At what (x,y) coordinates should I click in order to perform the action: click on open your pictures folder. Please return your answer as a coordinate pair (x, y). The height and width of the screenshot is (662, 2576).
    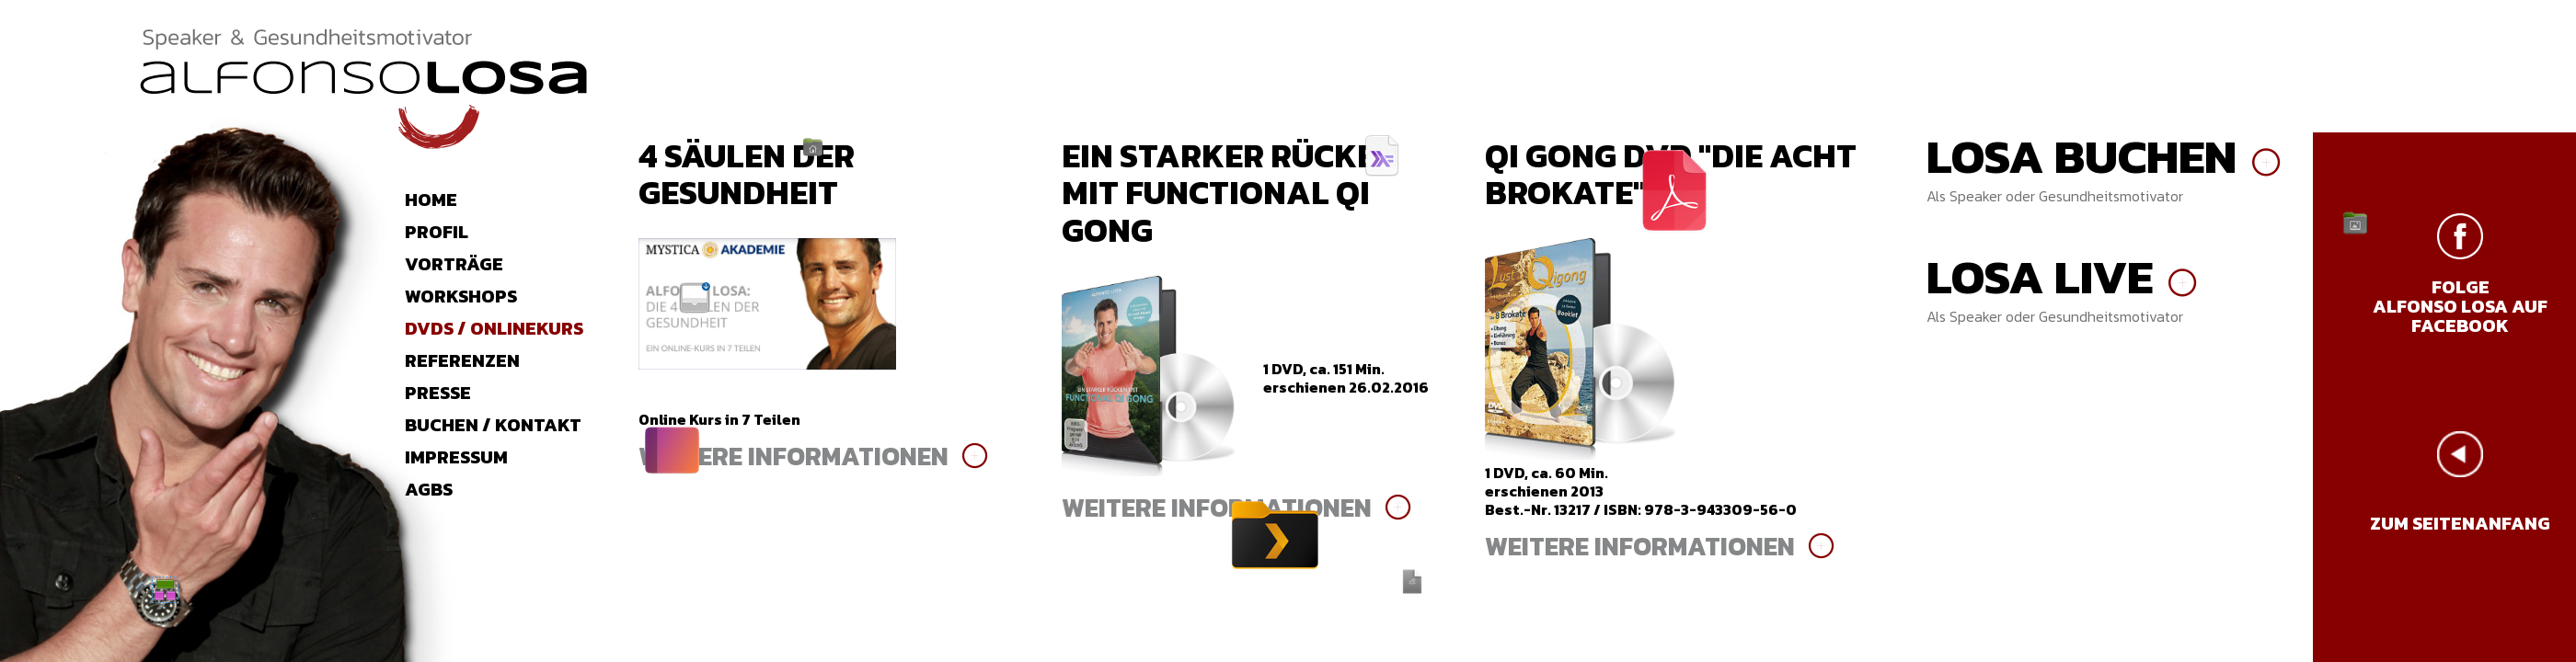
    Looking at the image, I should click on (2355, 223).